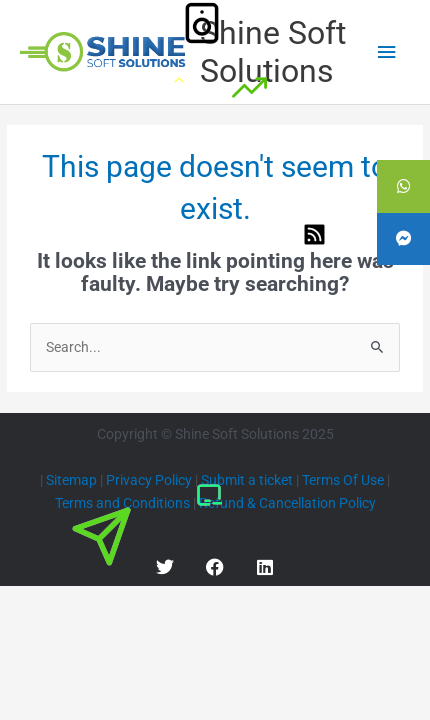 Image resolution: width=430 pixels, height=720 pixels. What do you see at coordinates (209, 495) in the screenshot?
I see `remove a paired tablet device` at bounding box center [209, 495].